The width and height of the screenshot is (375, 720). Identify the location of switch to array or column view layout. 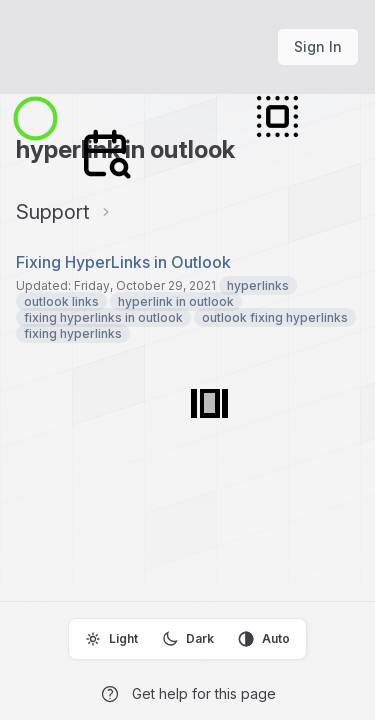
(208, 404).